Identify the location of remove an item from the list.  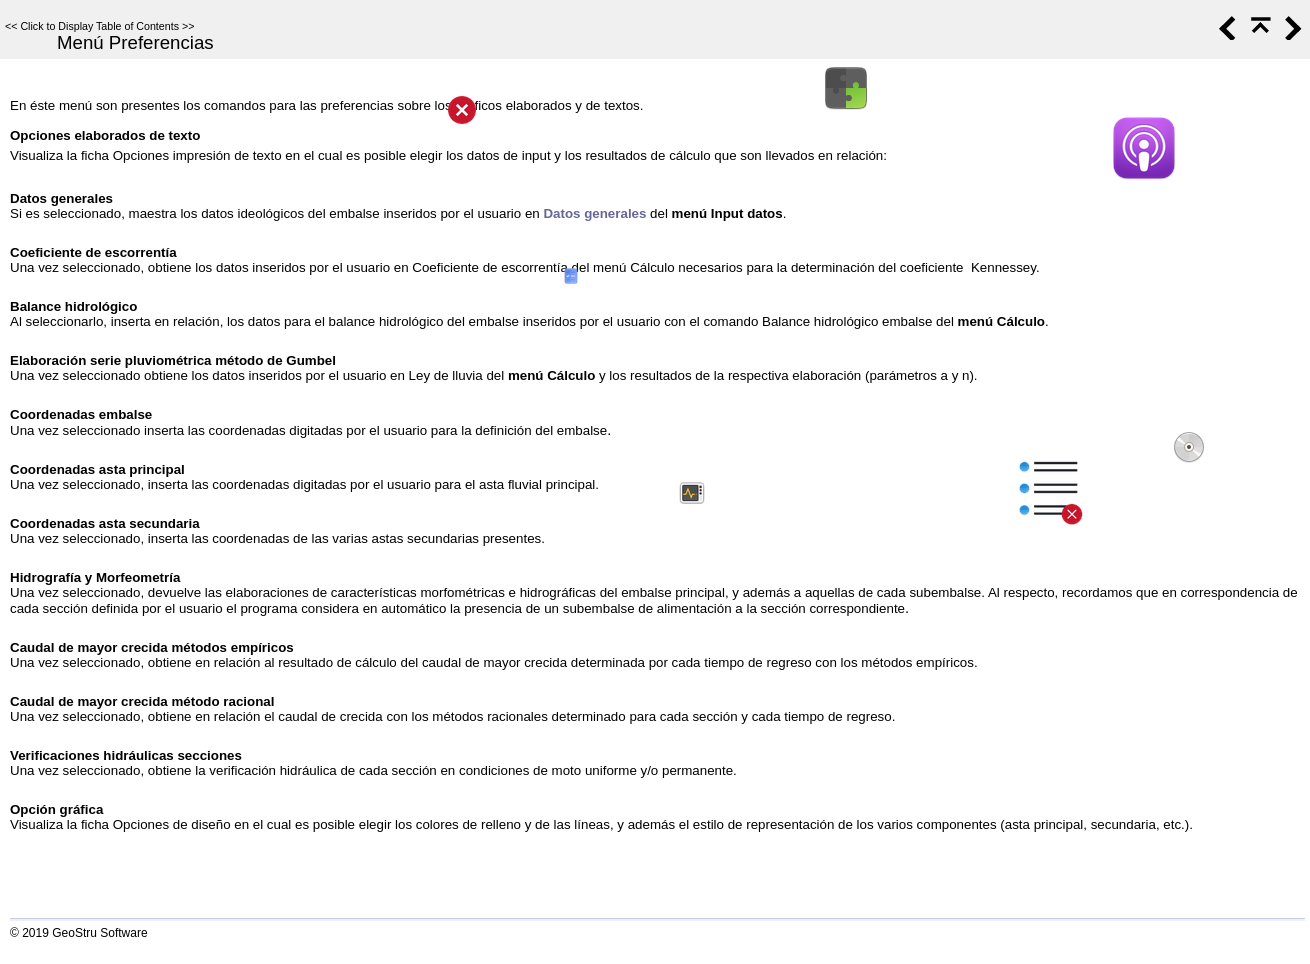
(1048, 489).